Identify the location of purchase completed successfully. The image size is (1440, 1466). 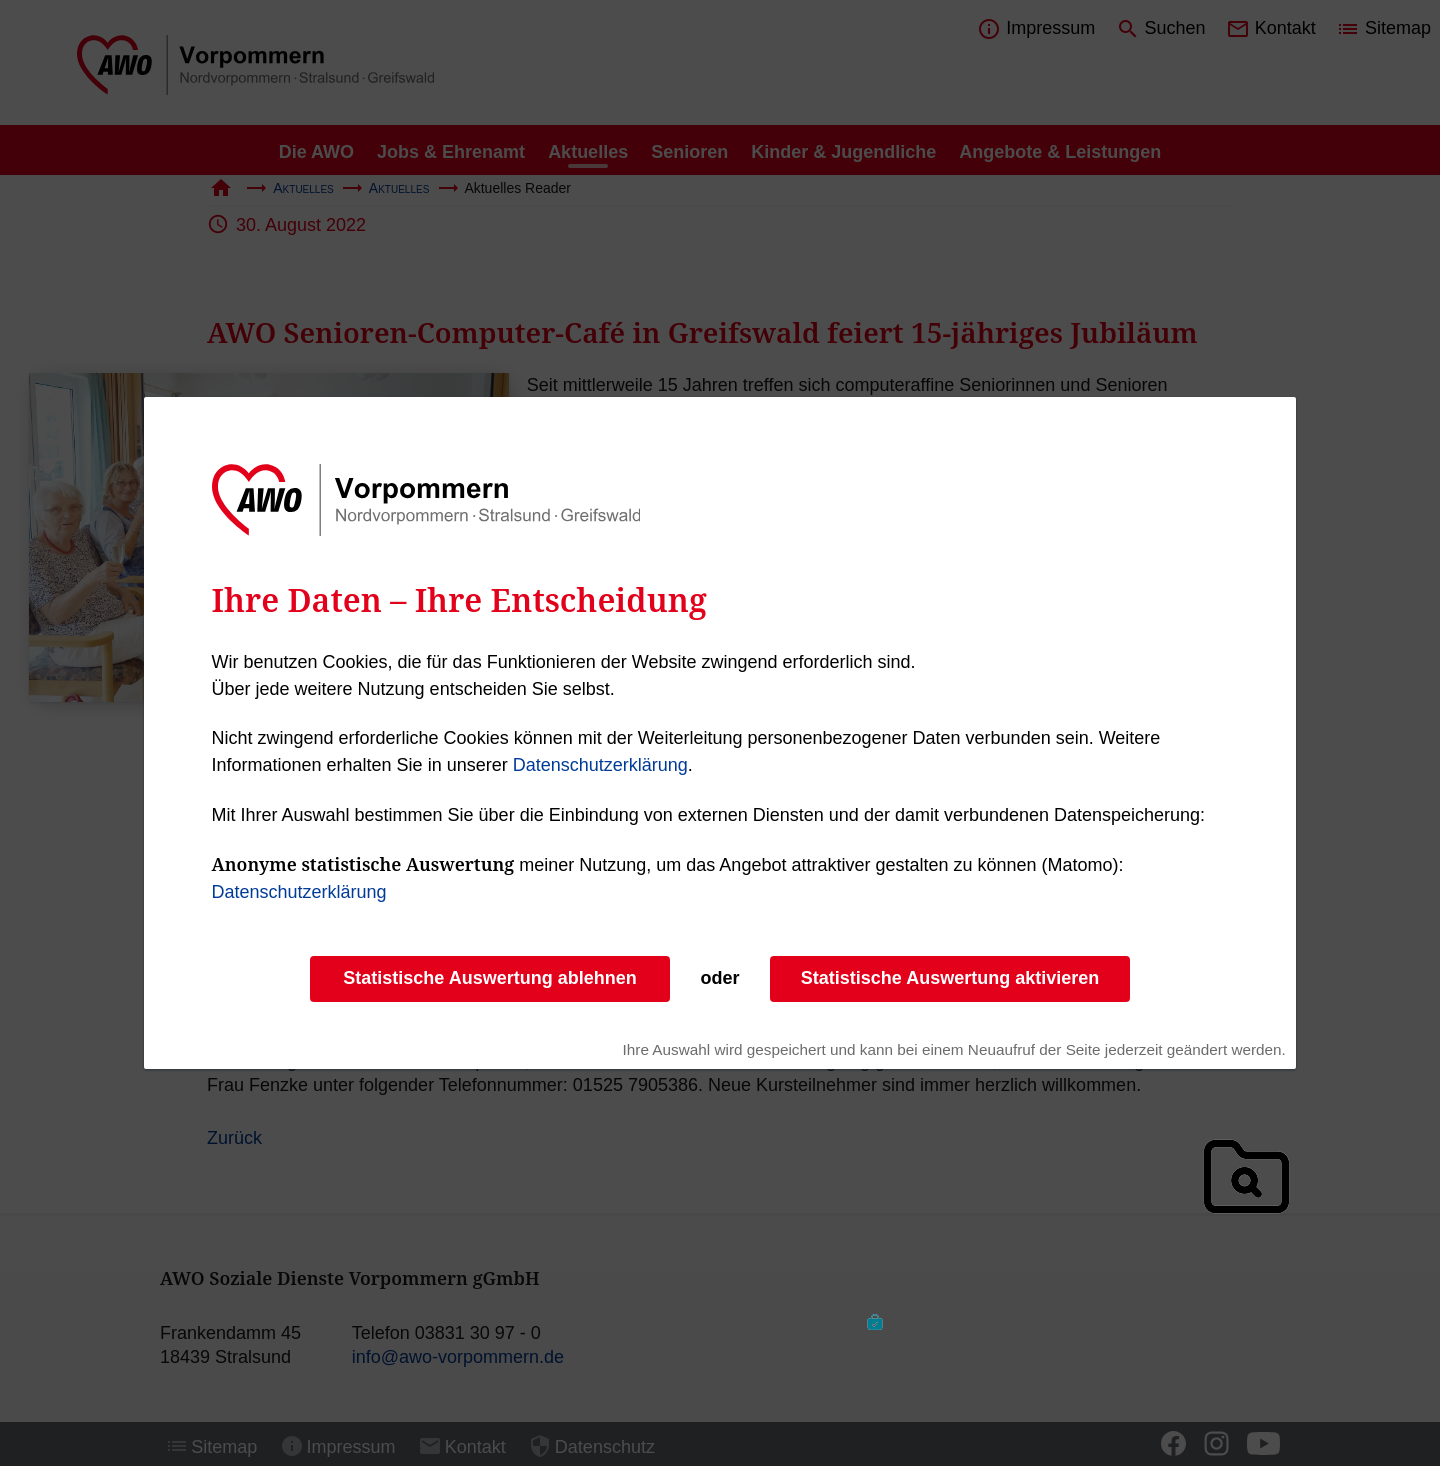
(875, 1322).